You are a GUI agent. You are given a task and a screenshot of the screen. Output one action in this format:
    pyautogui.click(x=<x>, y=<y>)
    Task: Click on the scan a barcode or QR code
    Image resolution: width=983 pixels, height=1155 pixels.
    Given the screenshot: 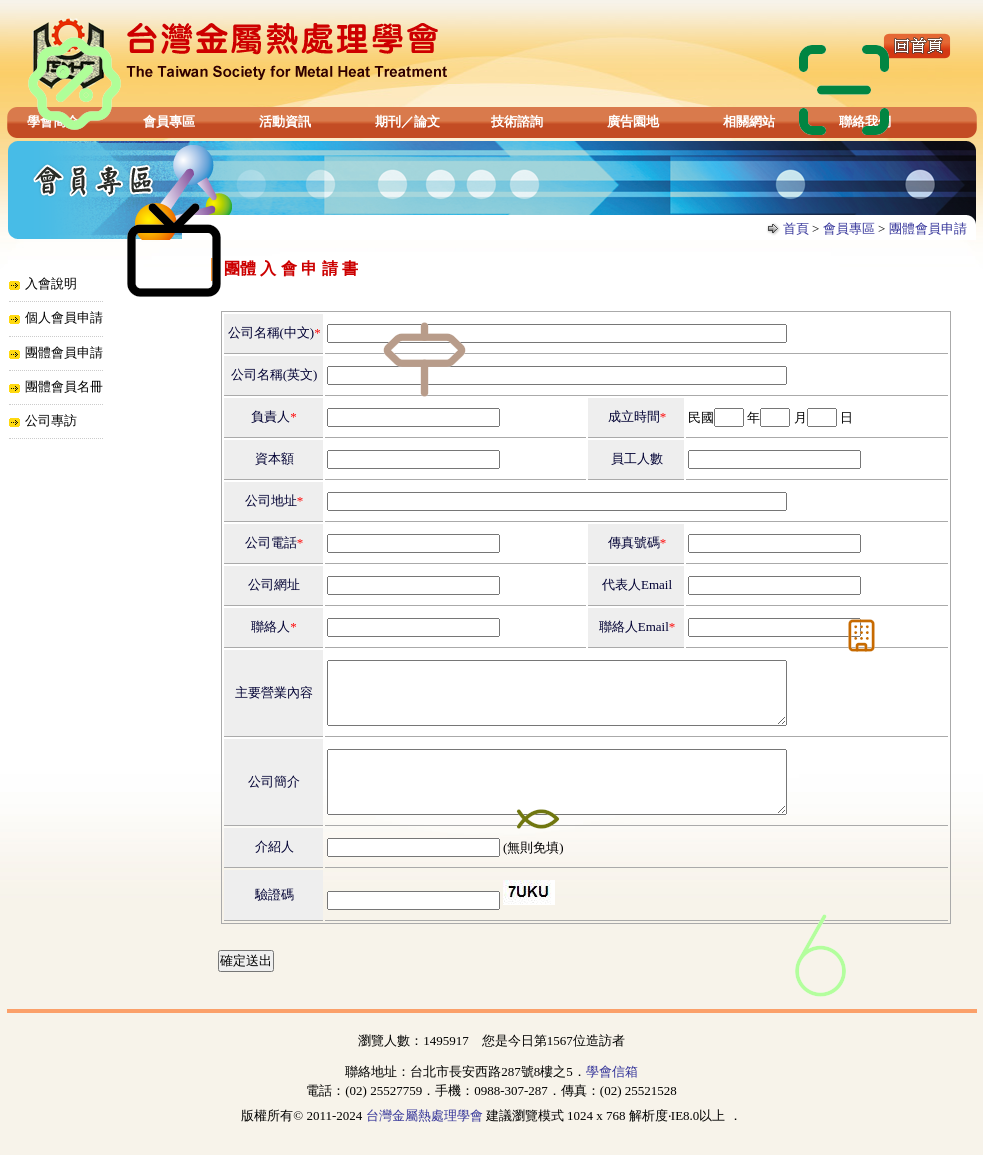 What is the action you would take?
    pyautogui.click(x=844, y=90)
    